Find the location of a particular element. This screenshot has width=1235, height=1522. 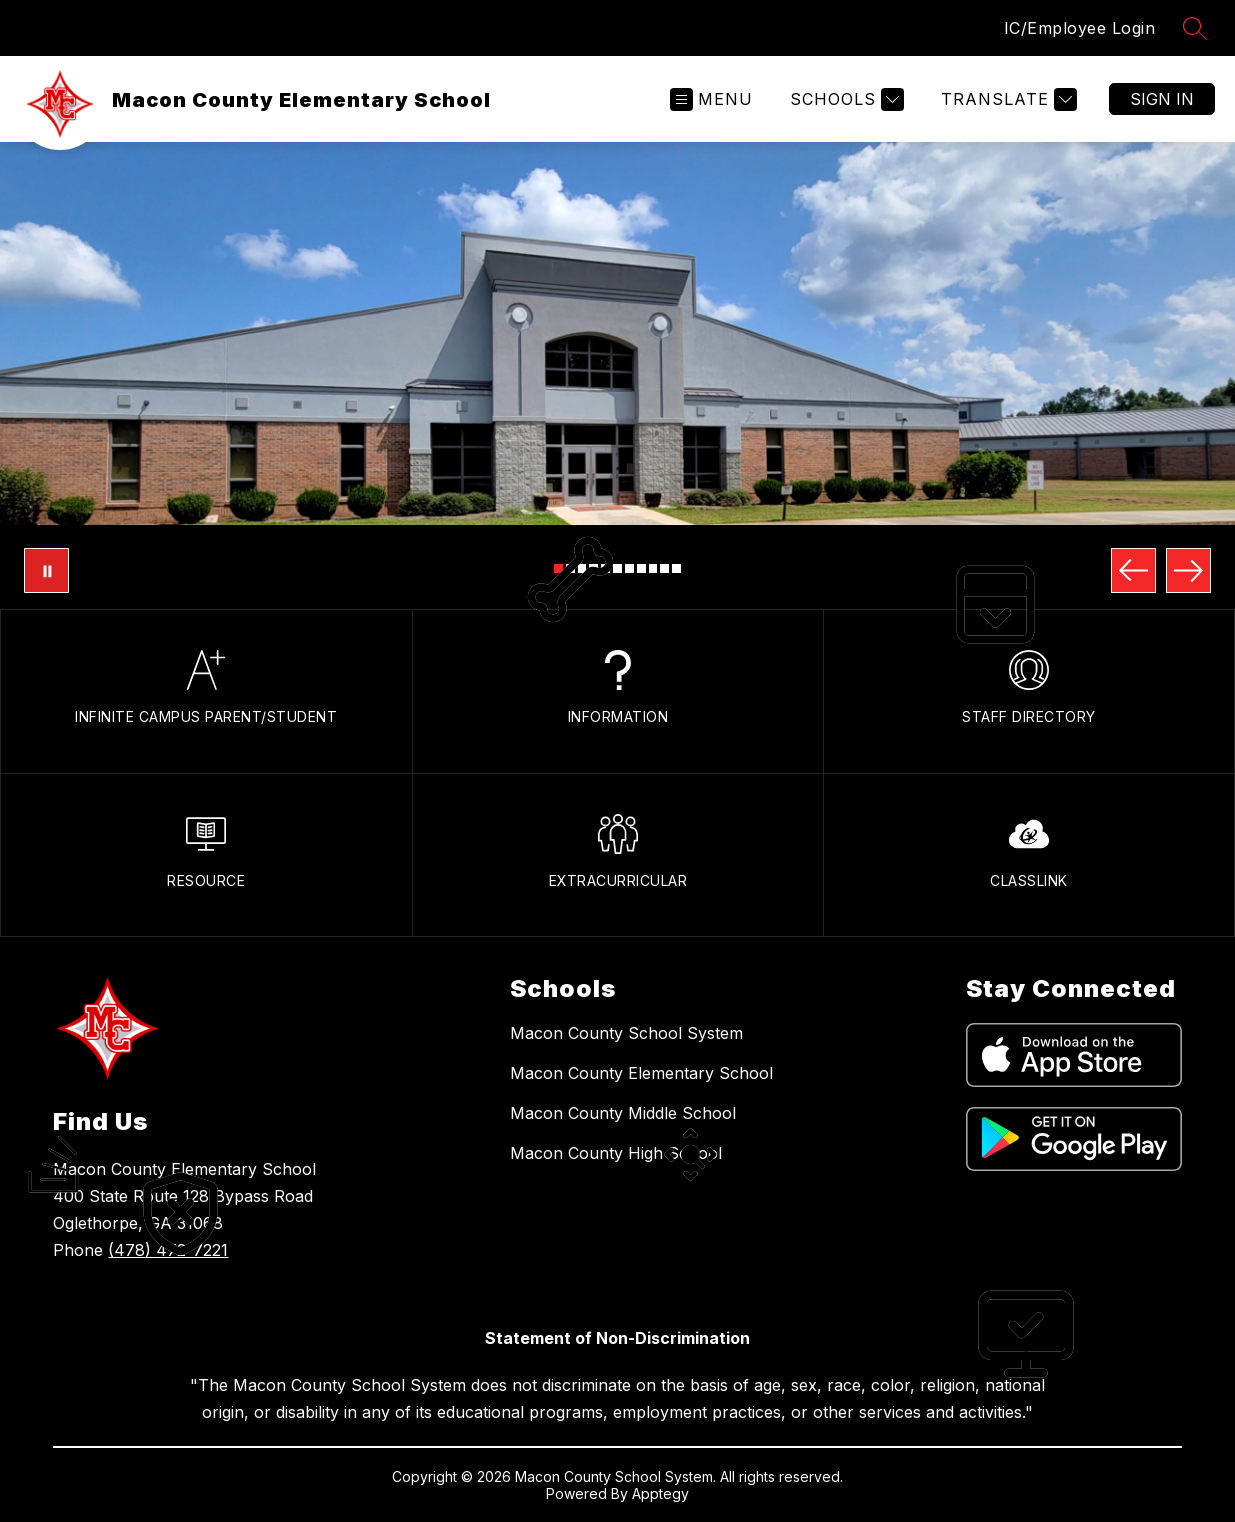

visit stack overflow for developer help is located at coordinates (53, 1165).